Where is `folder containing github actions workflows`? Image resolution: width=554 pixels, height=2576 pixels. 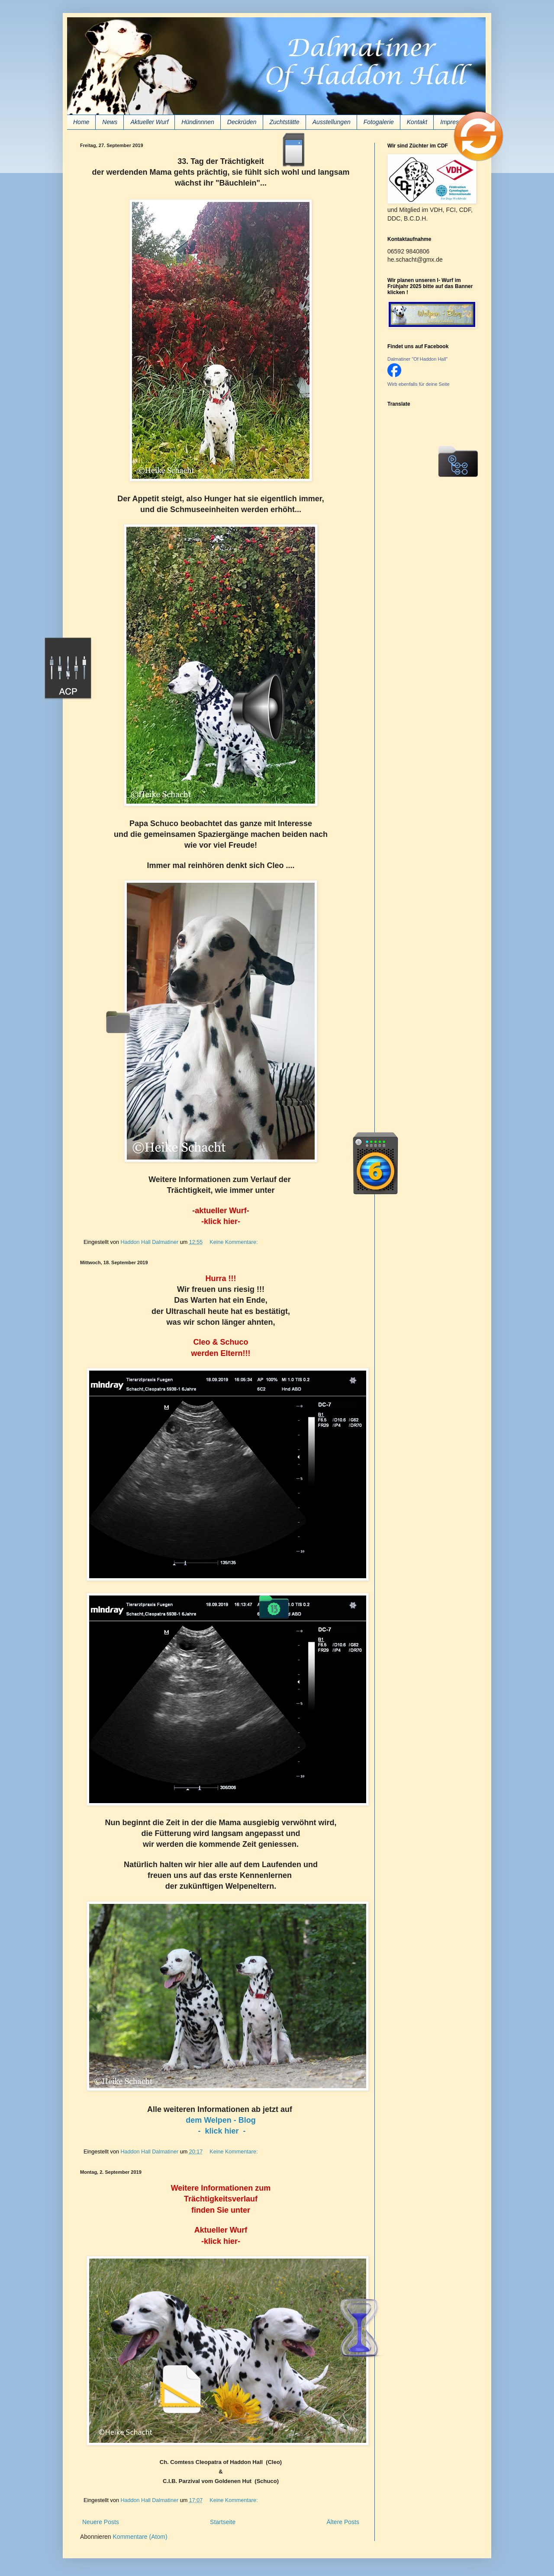 folder containing github actions workflows is located at coordinates (458, 462).